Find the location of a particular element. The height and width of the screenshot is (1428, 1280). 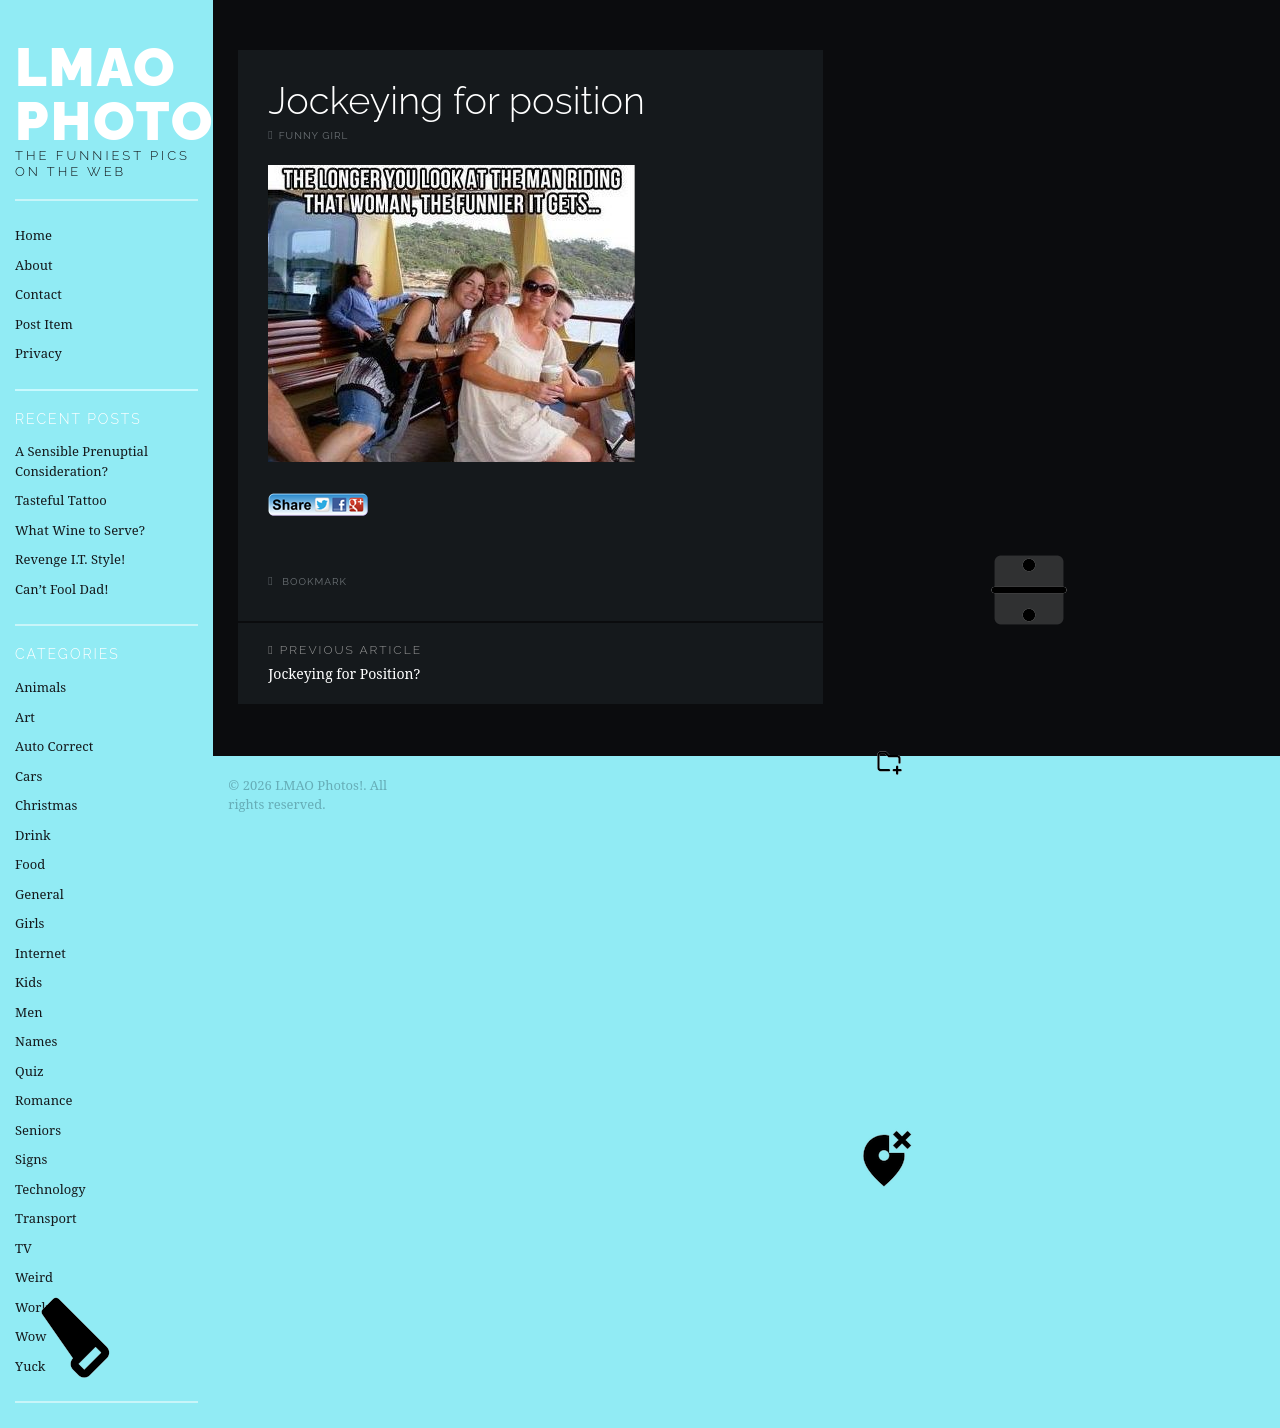

remove a saved location pin is located at coordinates (884, 1158).